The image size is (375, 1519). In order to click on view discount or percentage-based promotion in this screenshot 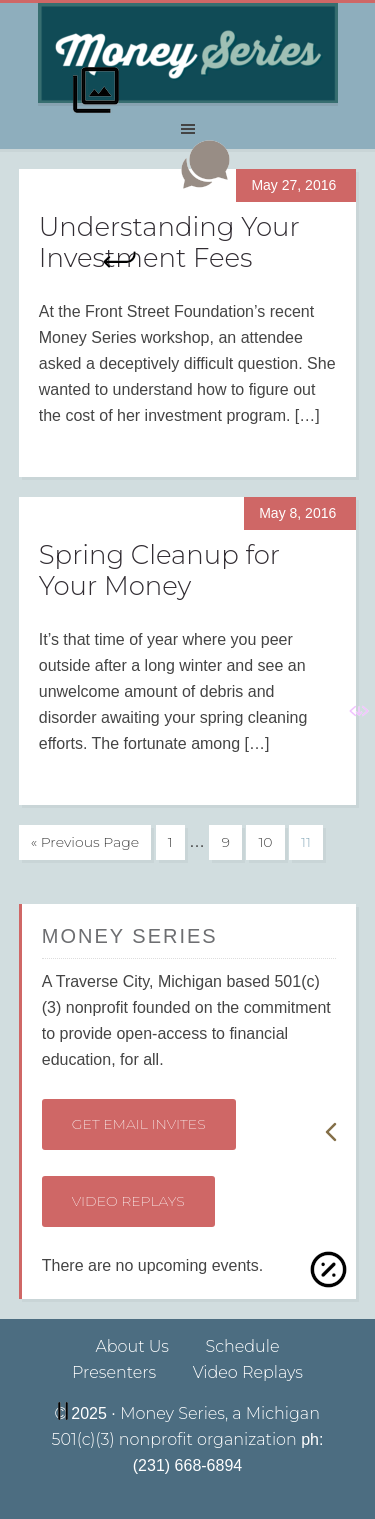, I will do `click(328, 1269)`.